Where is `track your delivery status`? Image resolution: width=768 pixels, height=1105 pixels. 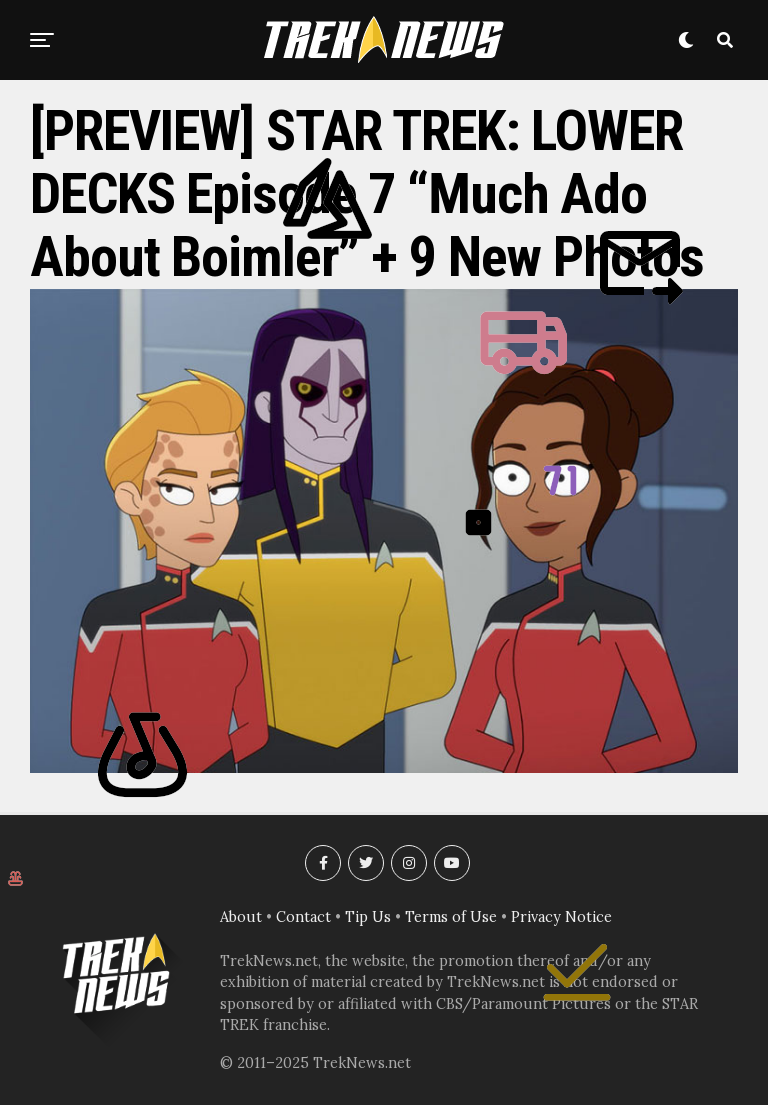 track your delivery status is located at coordinates (521, 338).